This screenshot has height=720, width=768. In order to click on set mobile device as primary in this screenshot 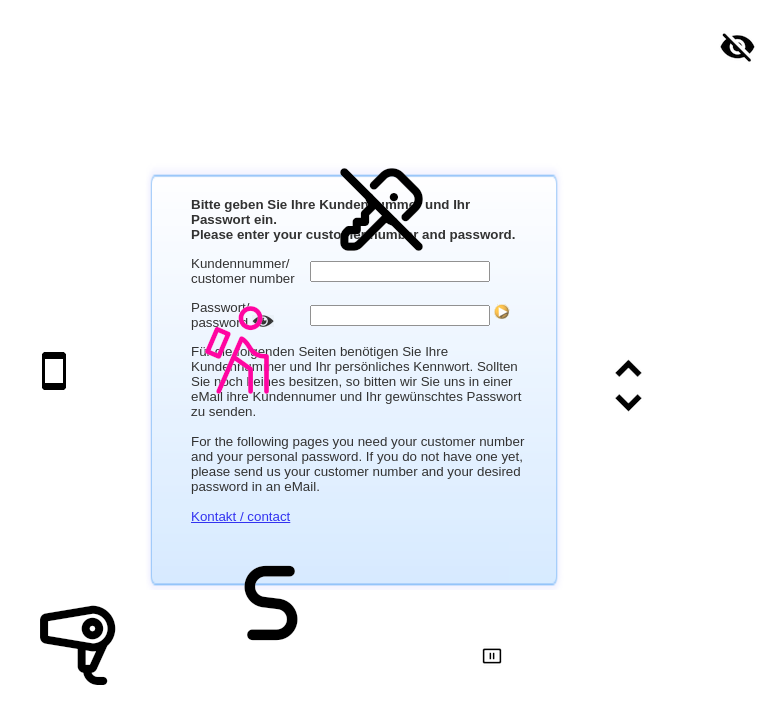, I will do `click(54, 371)`.